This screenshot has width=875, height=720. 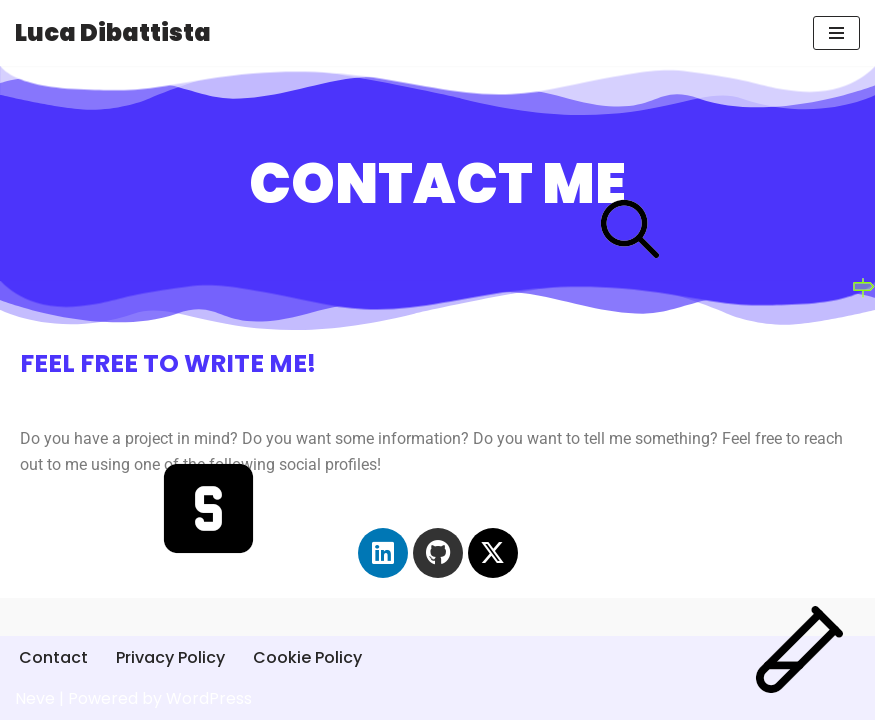 I want to click on search for content or items, so click(x=630, y=229).